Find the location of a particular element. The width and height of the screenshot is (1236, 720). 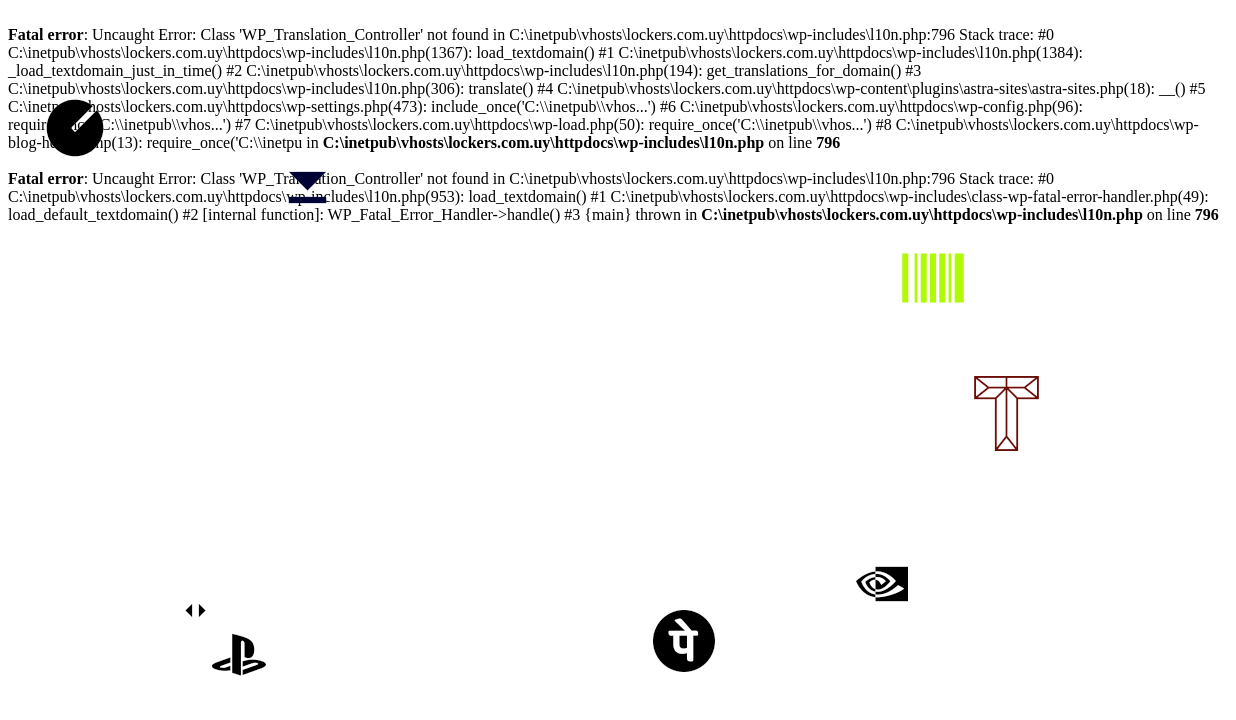

expand content horizontally is located at coordinates (195, 610).